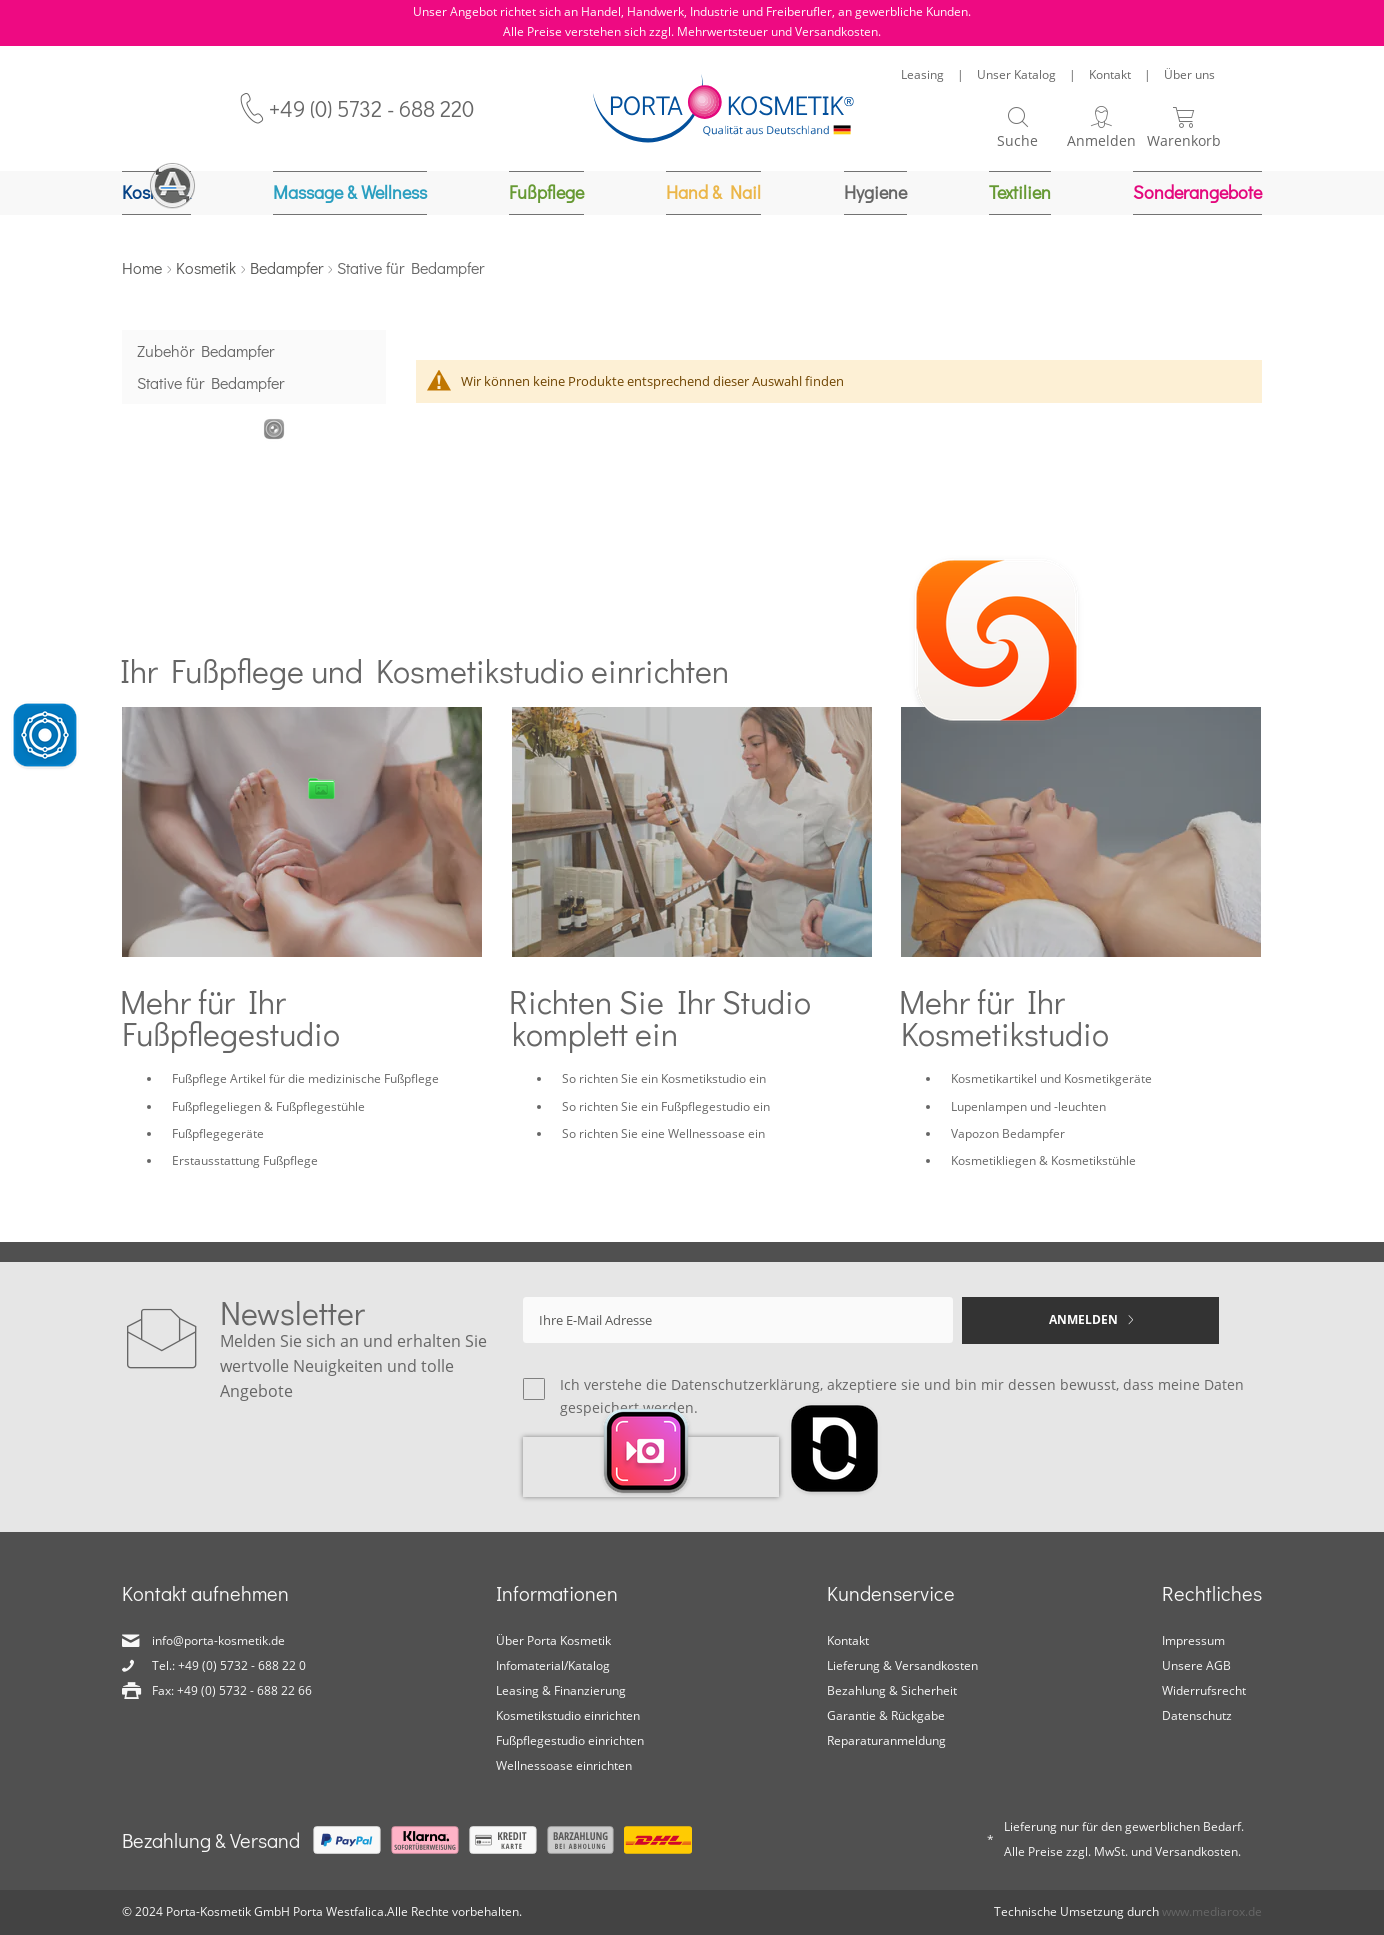 The width and height of the screenshot is (1384, 1935). Describe the element at coordinates (834, 1448) in the screenshot. I see `open notesnook app` at that location.